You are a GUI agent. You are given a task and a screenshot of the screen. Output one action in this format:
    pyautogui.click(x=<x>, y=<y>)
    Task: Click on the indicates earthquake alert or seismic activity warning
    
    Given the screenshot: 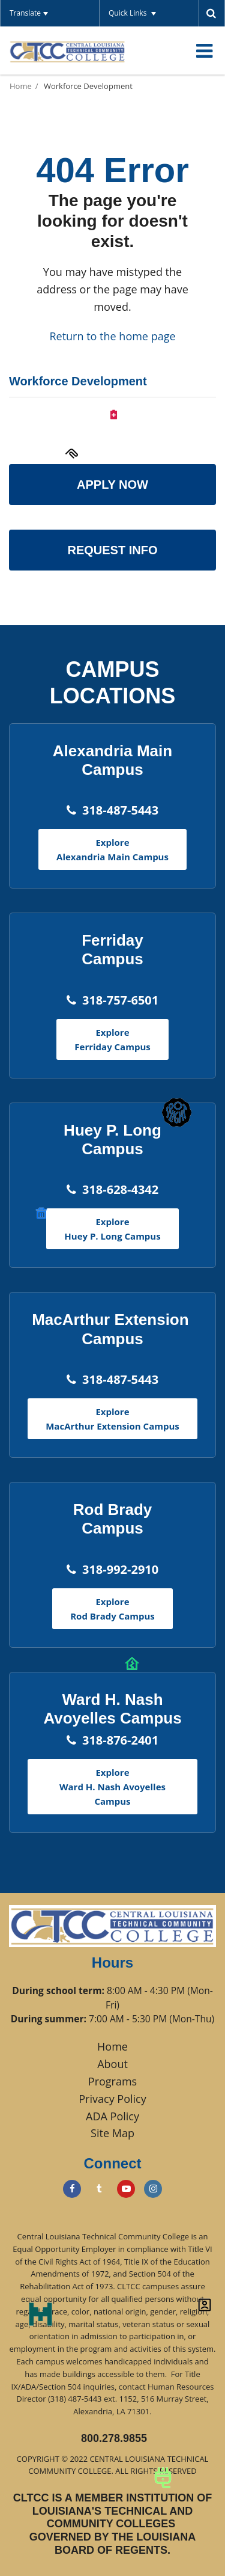 What is the action you would take?
    pyautogui.click(x=132, y=1664)
    